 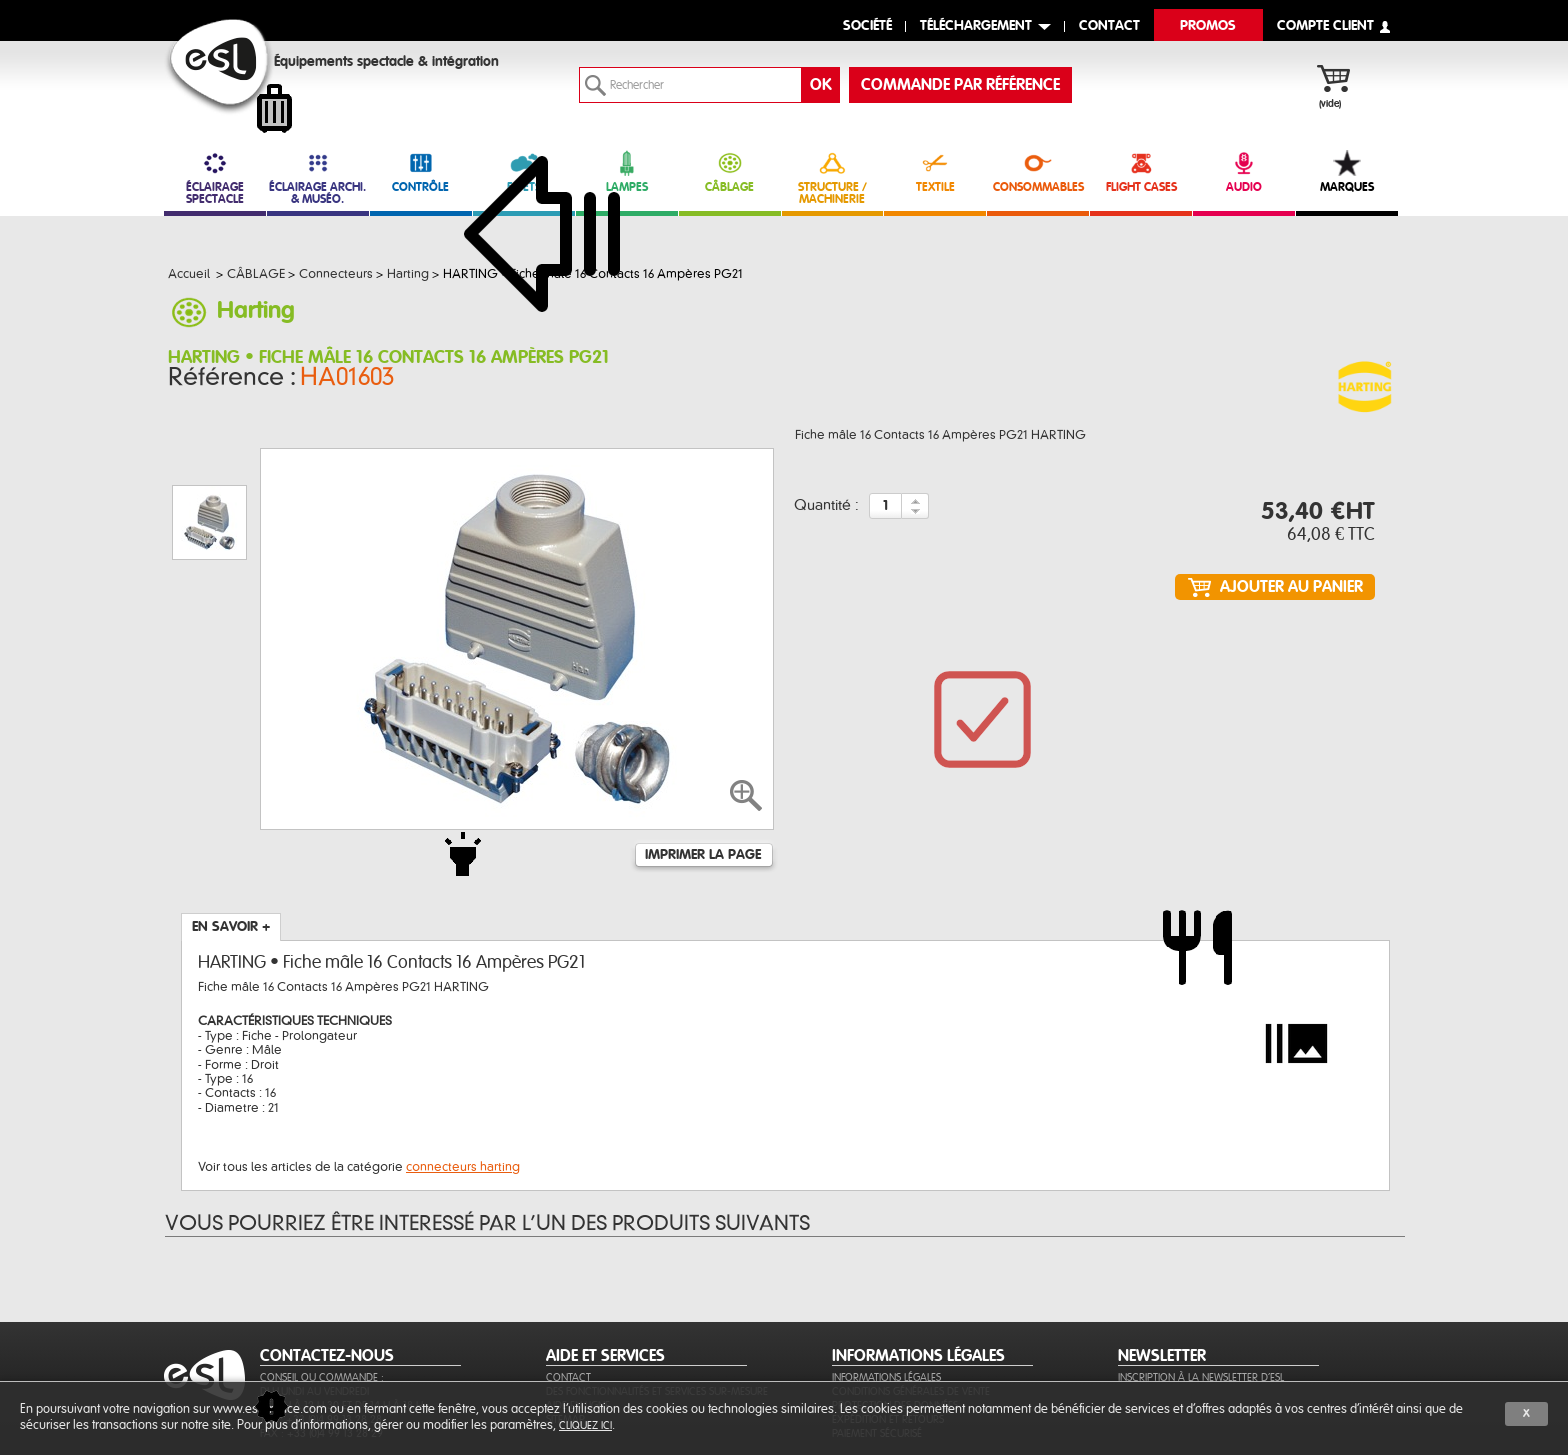 What do you see at coordinates (274, 108) in the screenshot?
I see `manage travel or luggage details` at bounding box center [274, 108].